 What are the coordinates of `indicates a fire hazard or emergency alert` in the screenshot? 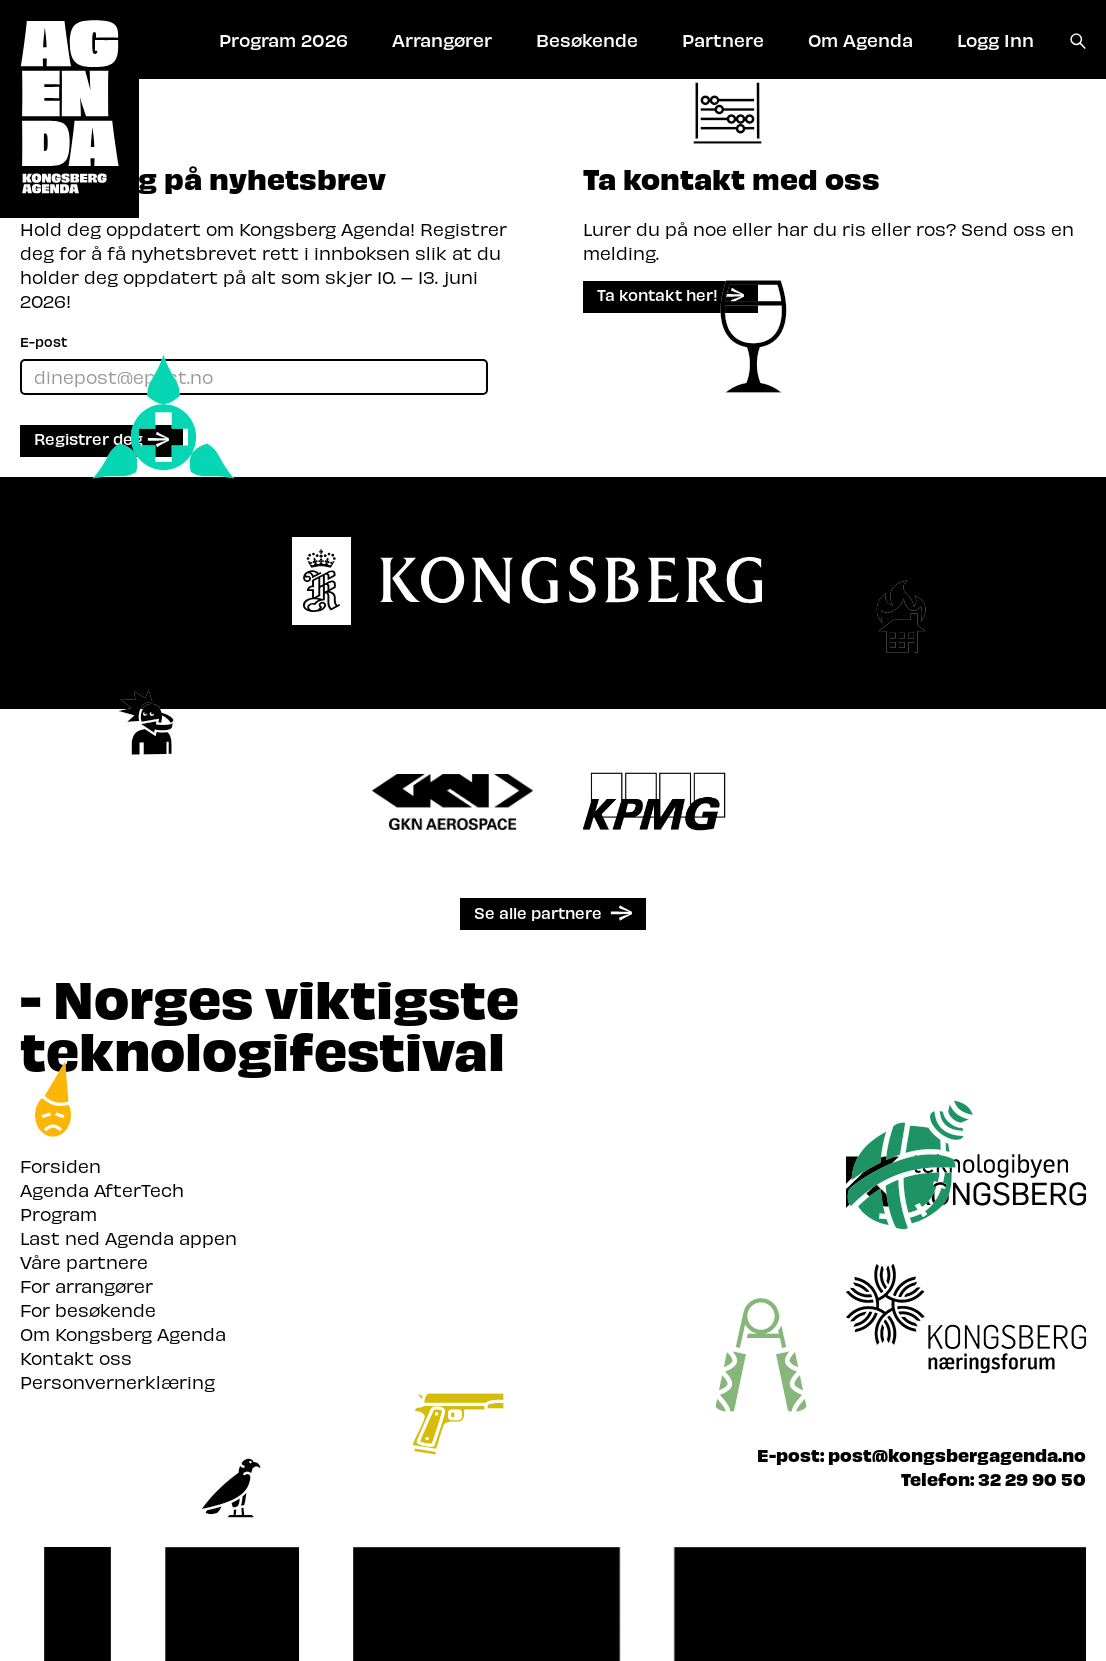 It's located at (902, 617).